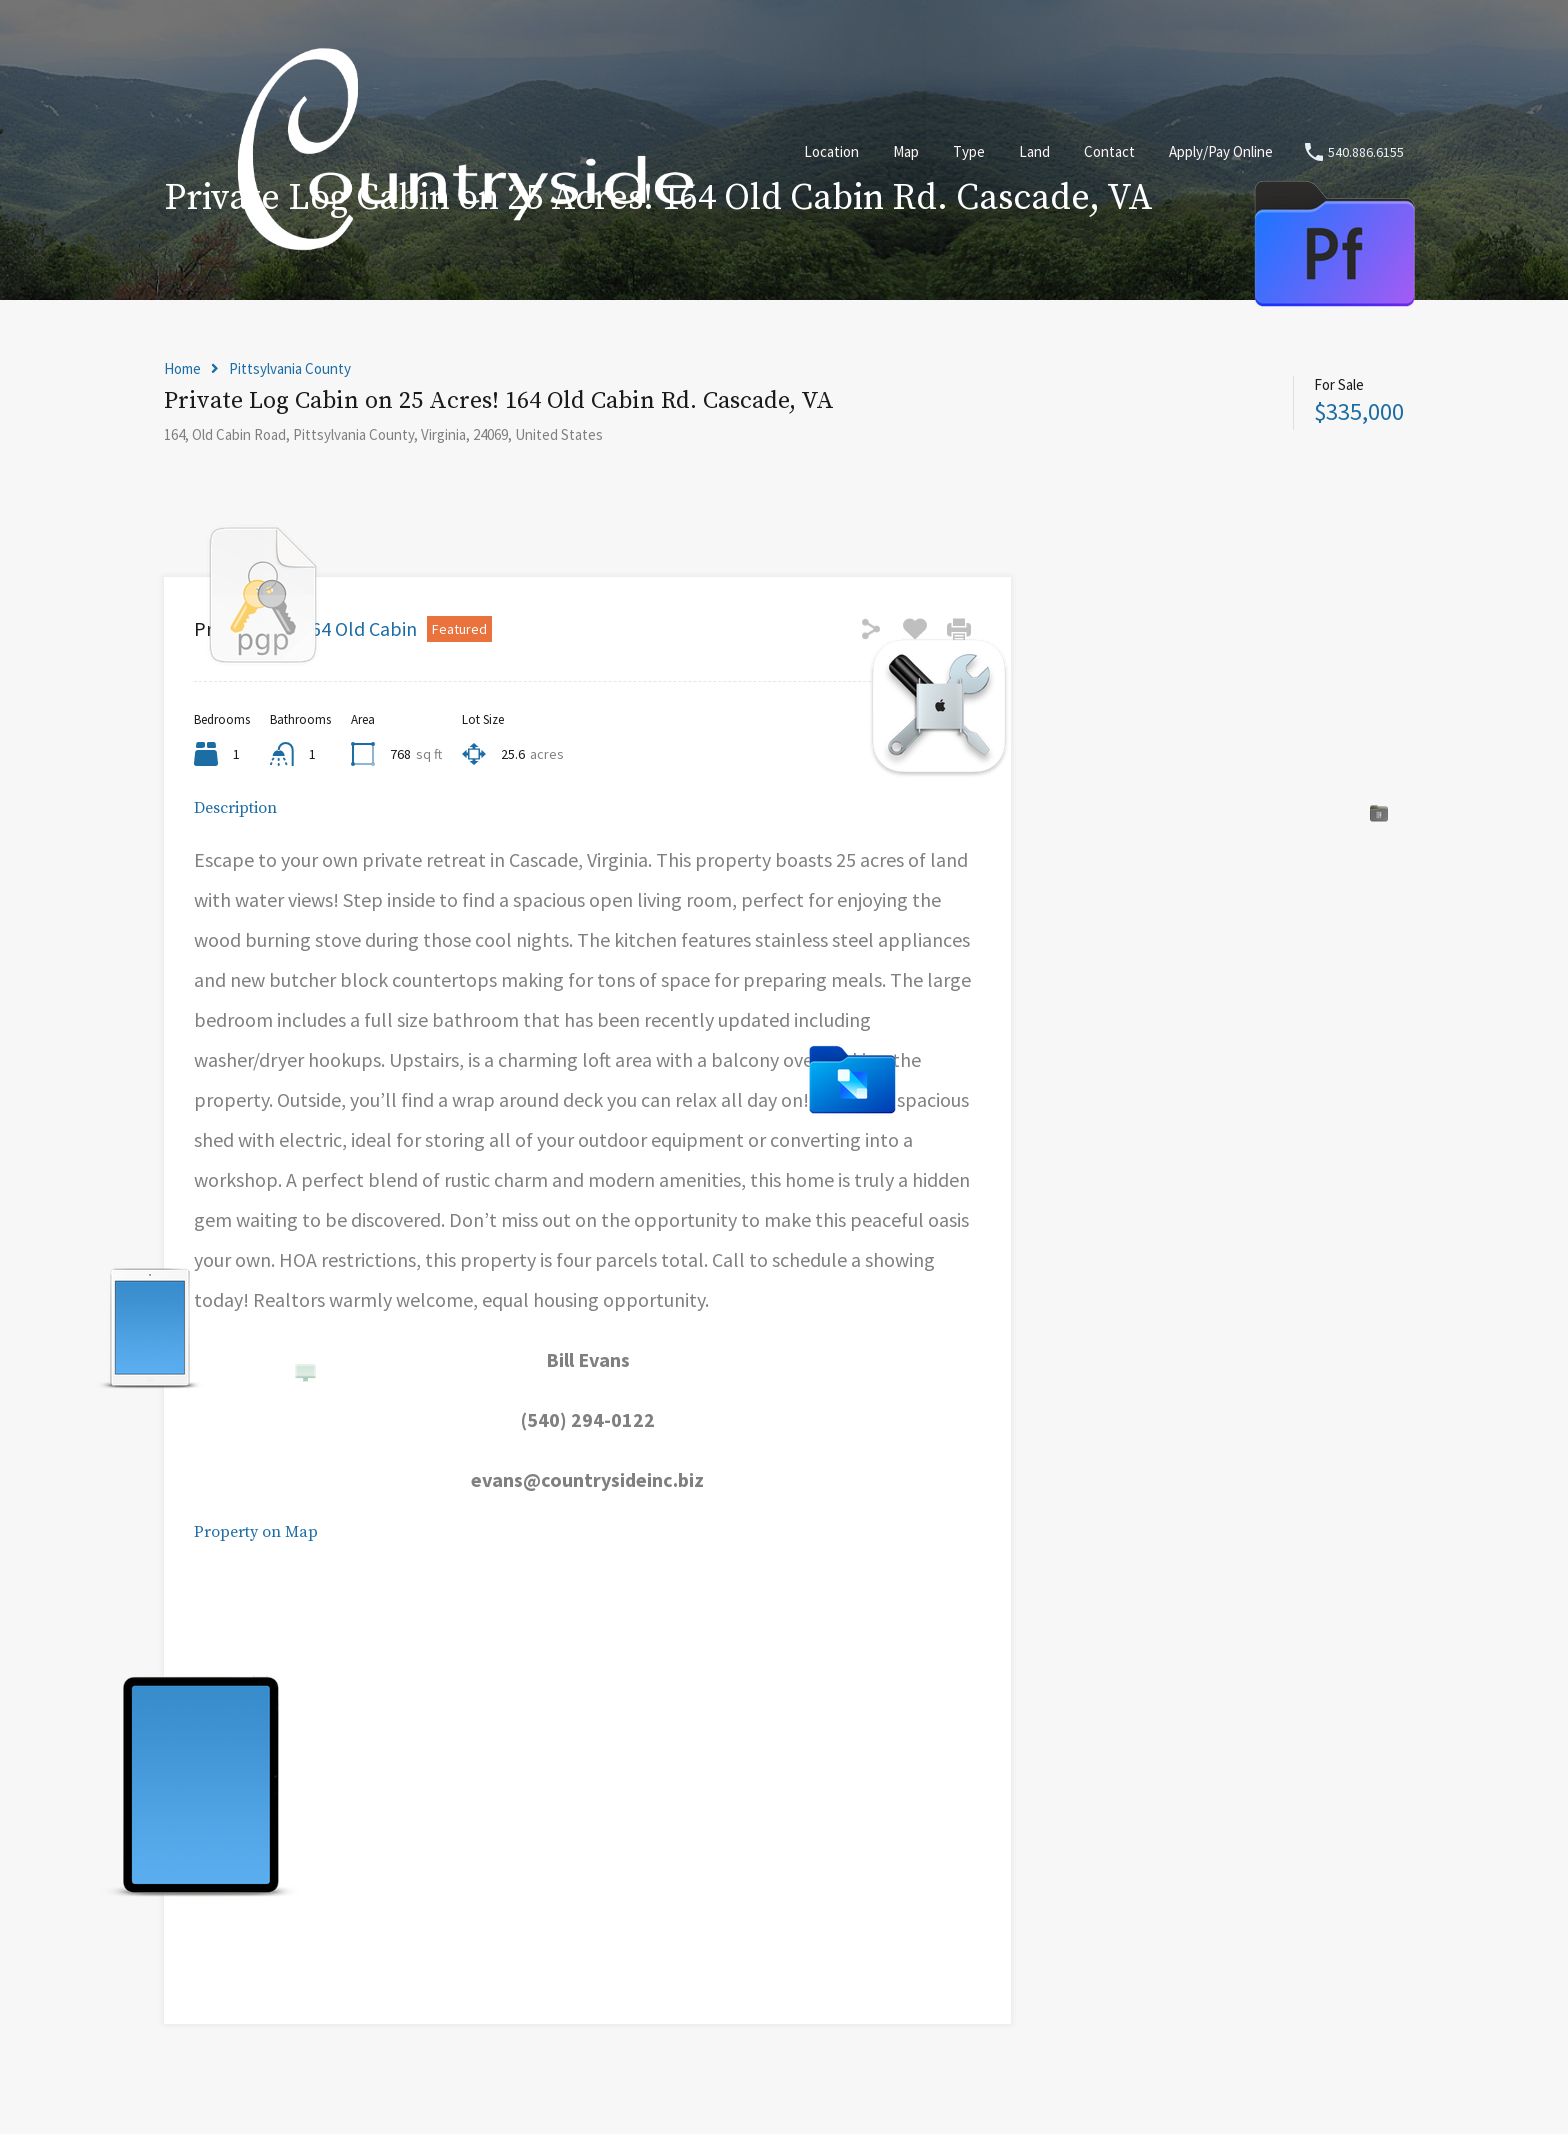  What do you see at coordinates (150, 1317) in the screenshot?
I see `indicates a connected iPad Mini device` at bounding box center [150, 1317].